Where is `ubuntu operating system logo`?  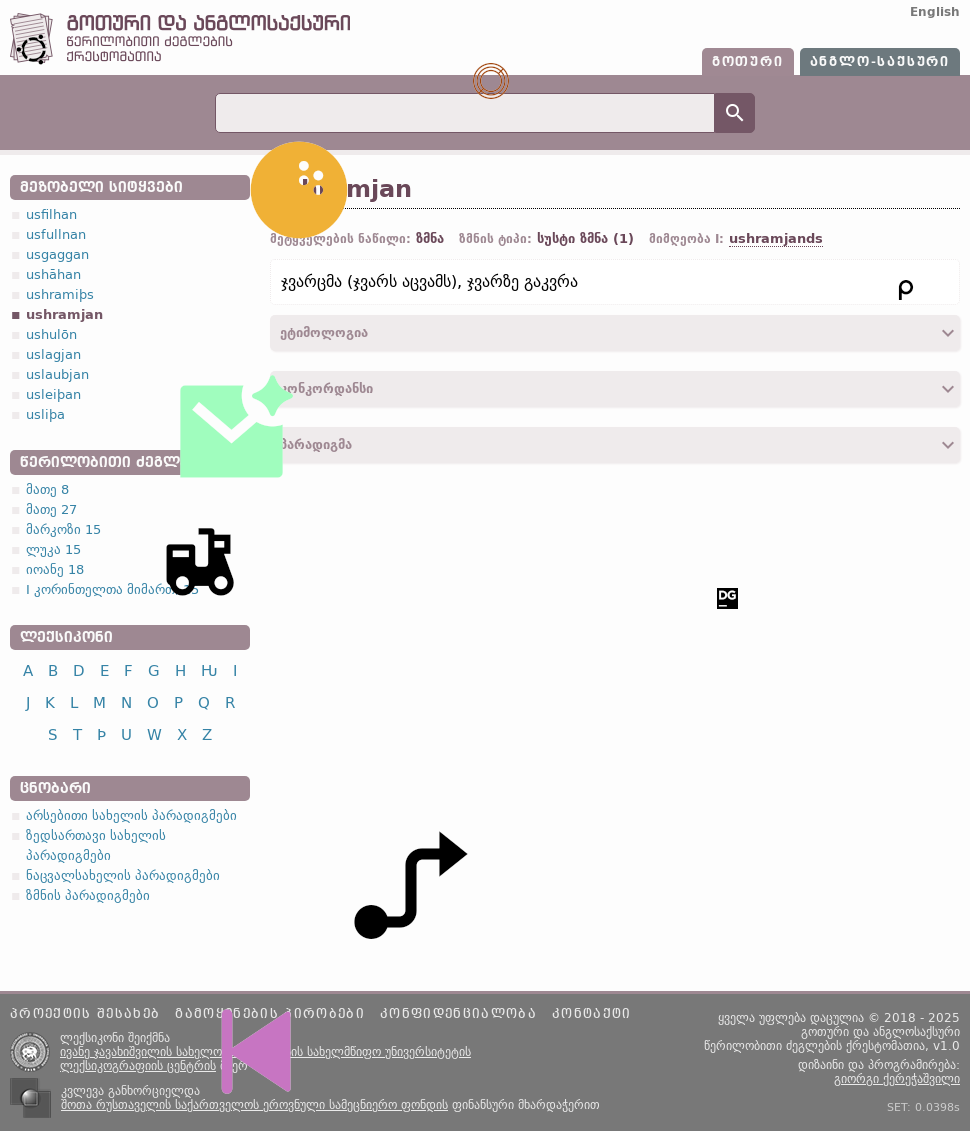
ubuntu operating system logo is located at coordinates (33, 49).